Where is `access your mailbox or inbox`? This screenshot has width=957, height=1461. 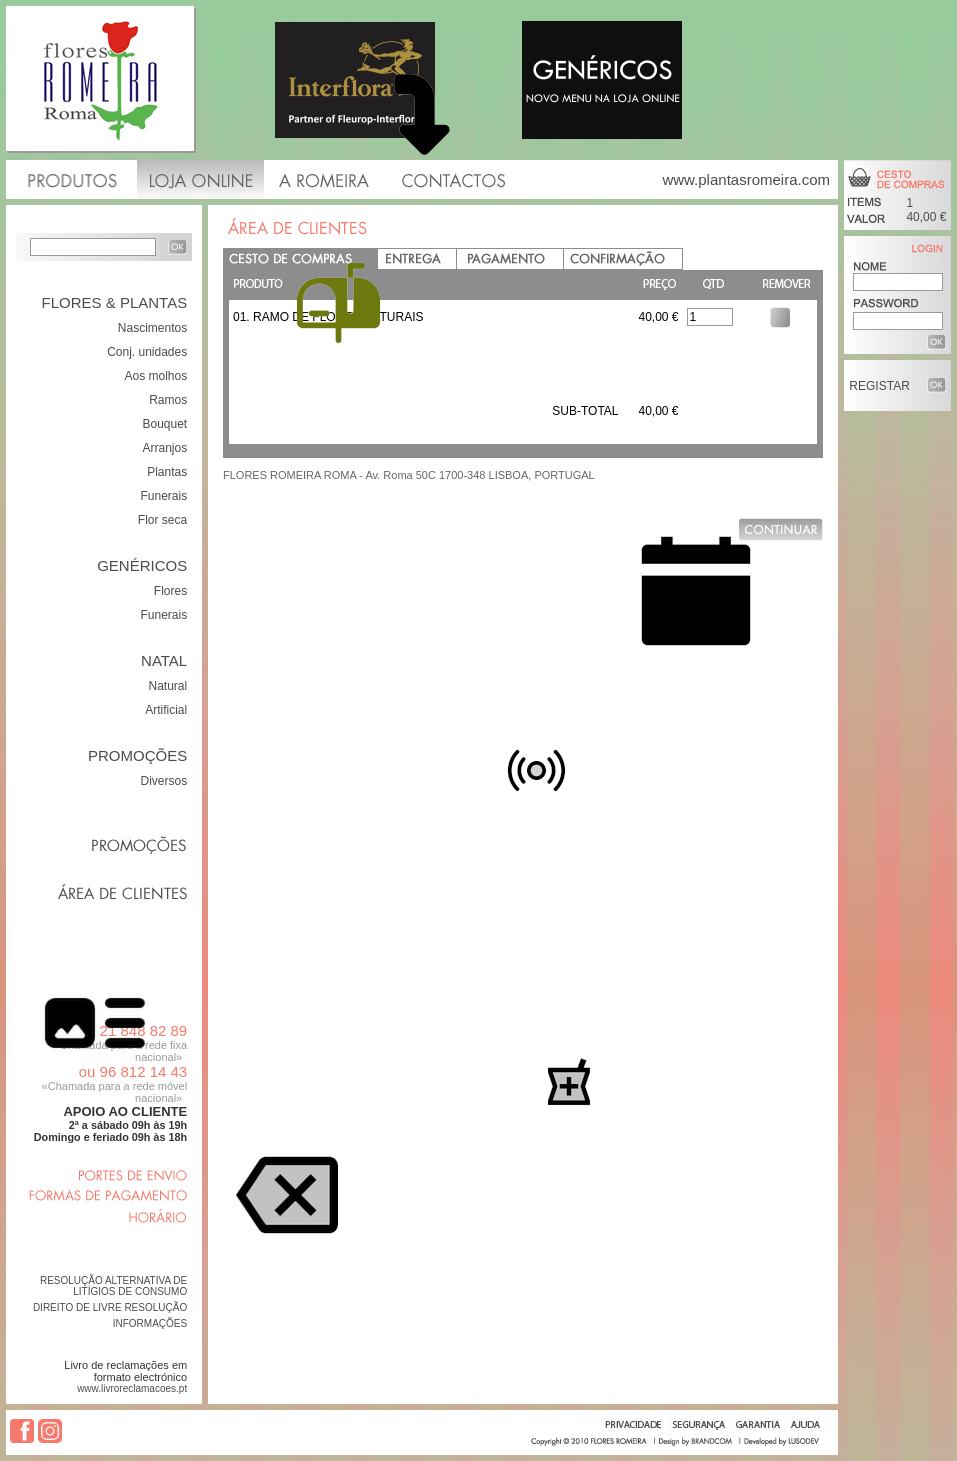
access your mailbox or inbox is located at coordinates (338, 304).